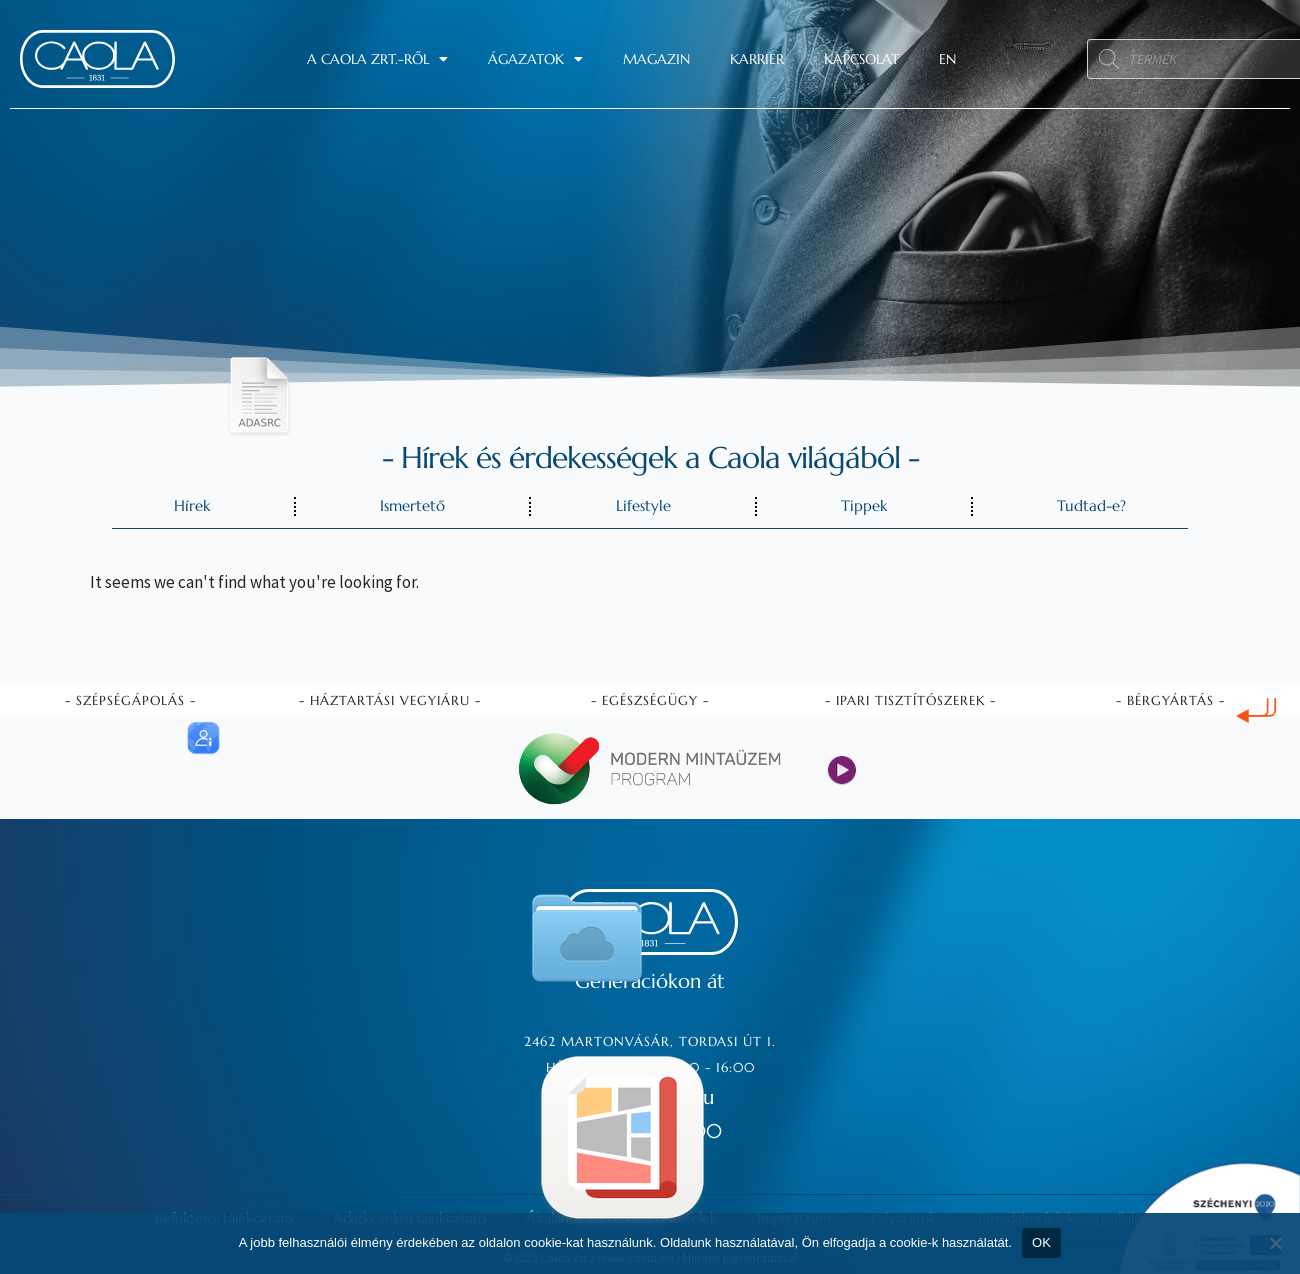  What do you see at coordinates (1255, 707) in the screenshot?
I see `reply to all recipients in an email thread` at bounding box center [1255, 707].